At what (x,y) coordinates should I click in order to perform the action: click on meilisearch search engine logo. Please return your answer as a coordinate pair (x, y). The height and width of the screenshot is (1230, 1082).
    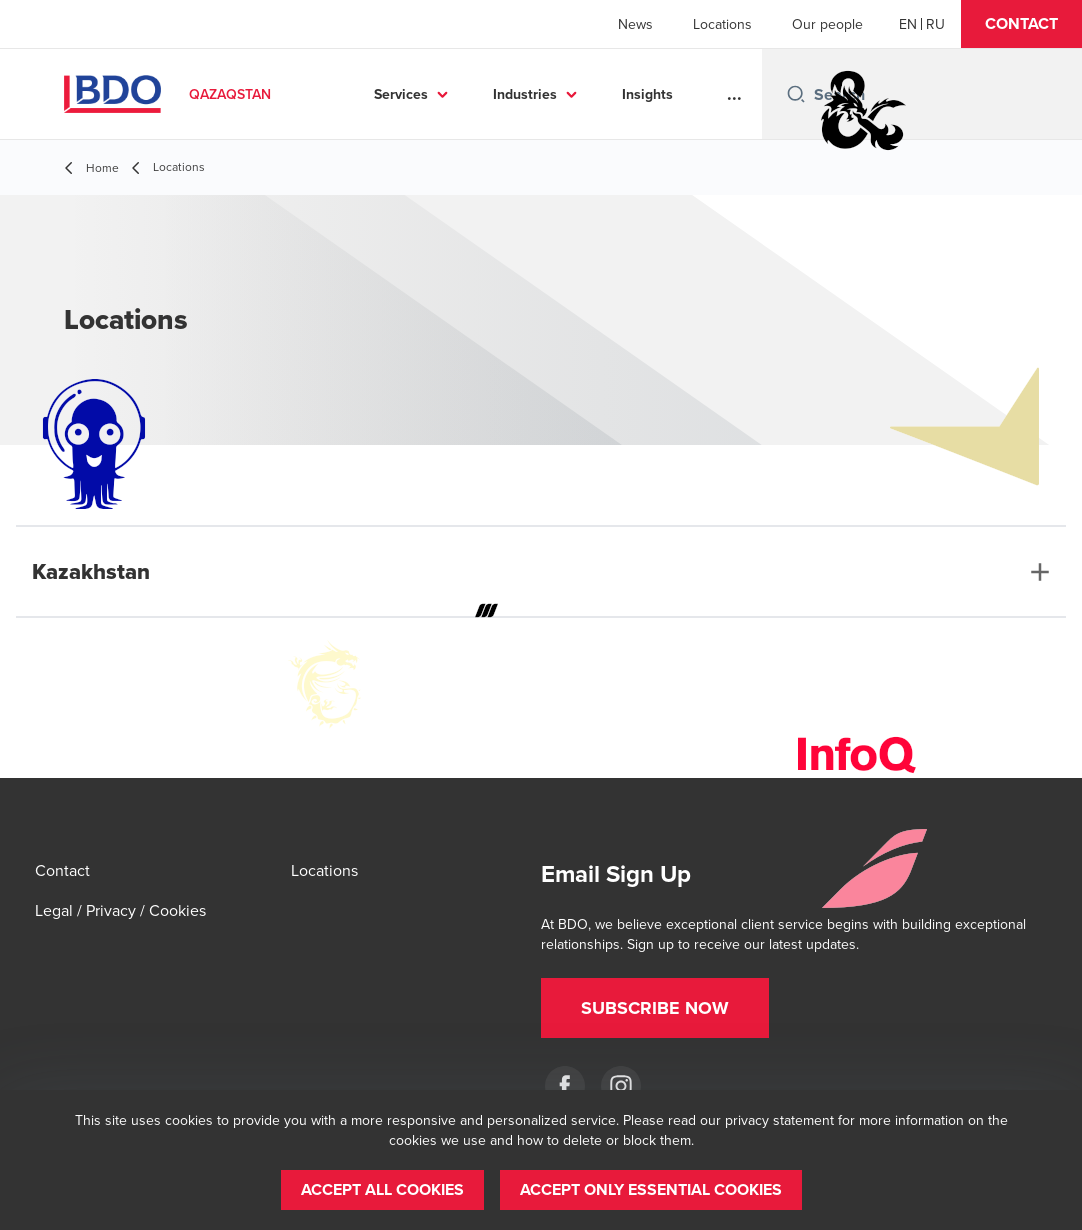
    Looking at the image, I should click on (486, 610).